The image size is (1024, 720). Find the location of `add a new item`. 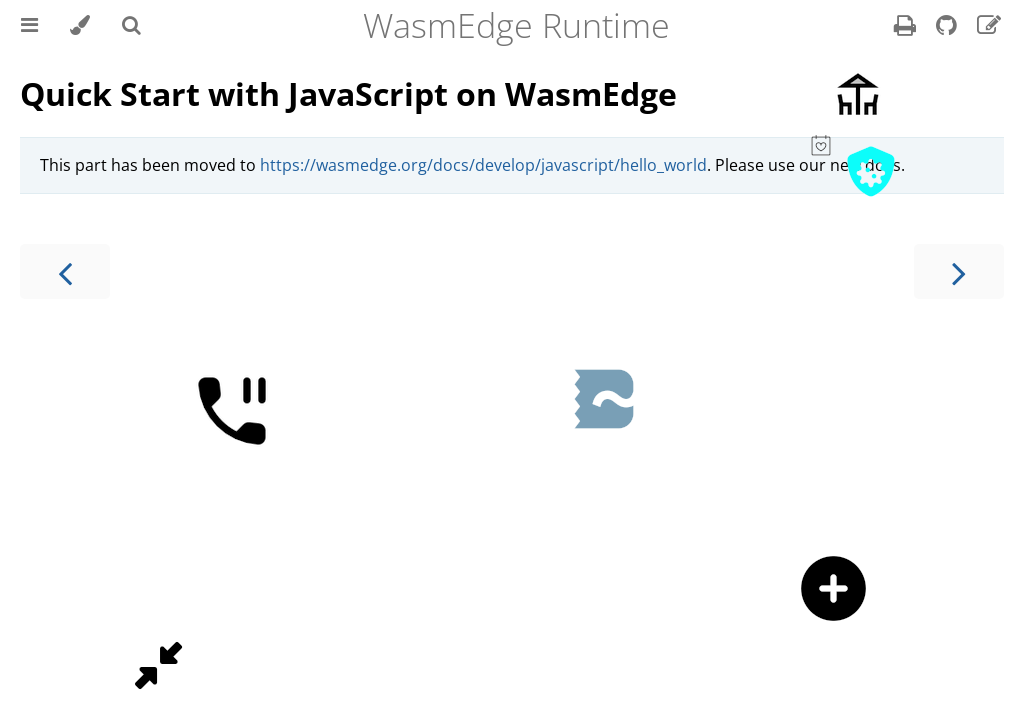

add a new item is located at coordinates (833, 588).